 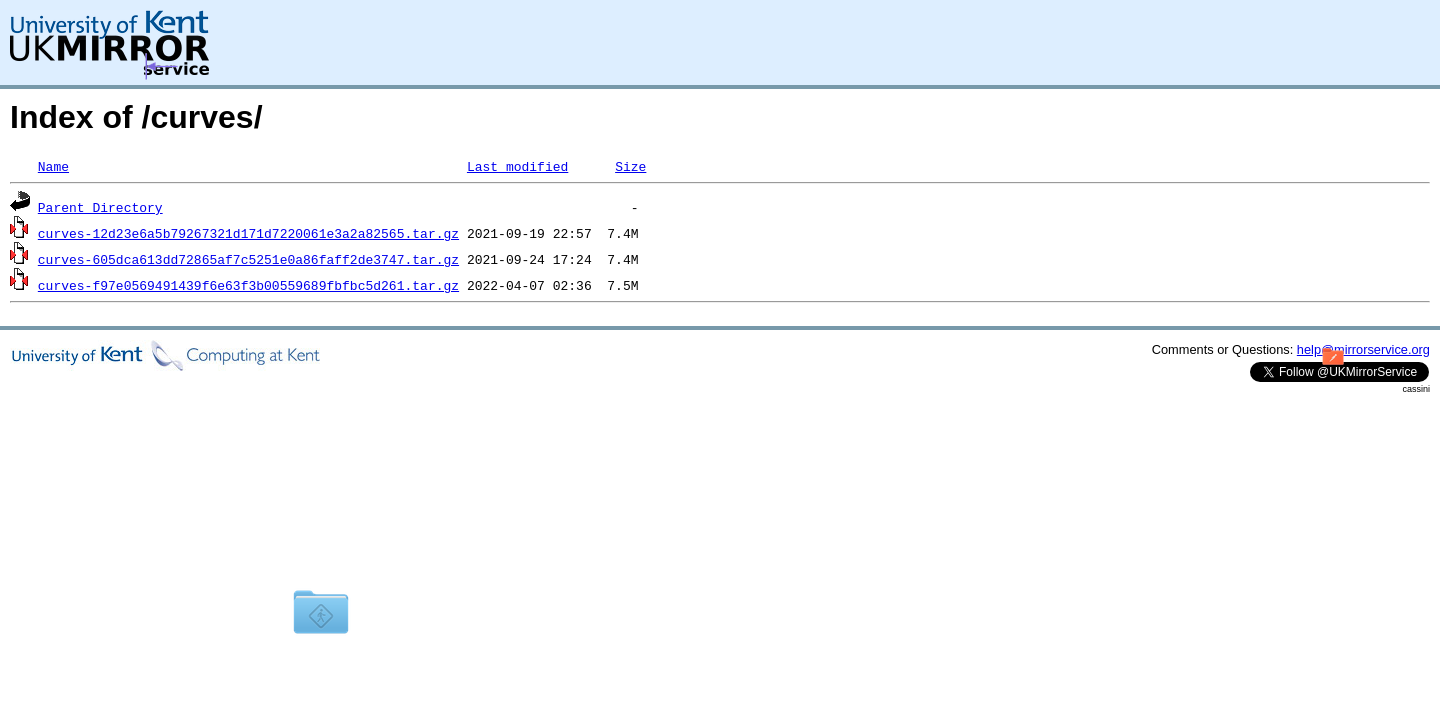 I want to click on go to the first item in a list or sequence, so click(x=161, y=66).